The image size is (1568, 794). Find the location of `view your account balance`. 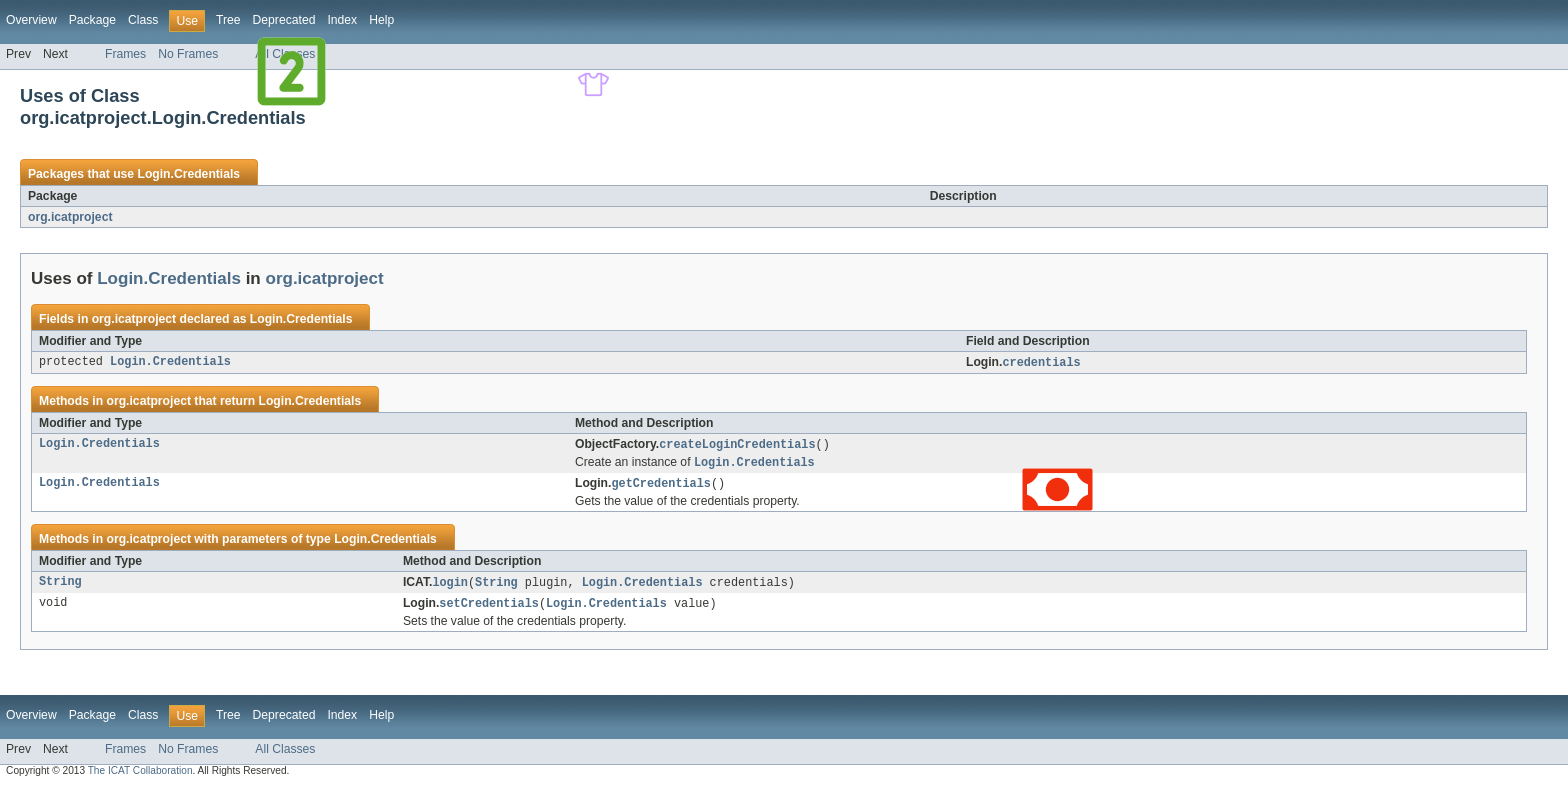

view your account balance is located at coordinates (1057, 489).